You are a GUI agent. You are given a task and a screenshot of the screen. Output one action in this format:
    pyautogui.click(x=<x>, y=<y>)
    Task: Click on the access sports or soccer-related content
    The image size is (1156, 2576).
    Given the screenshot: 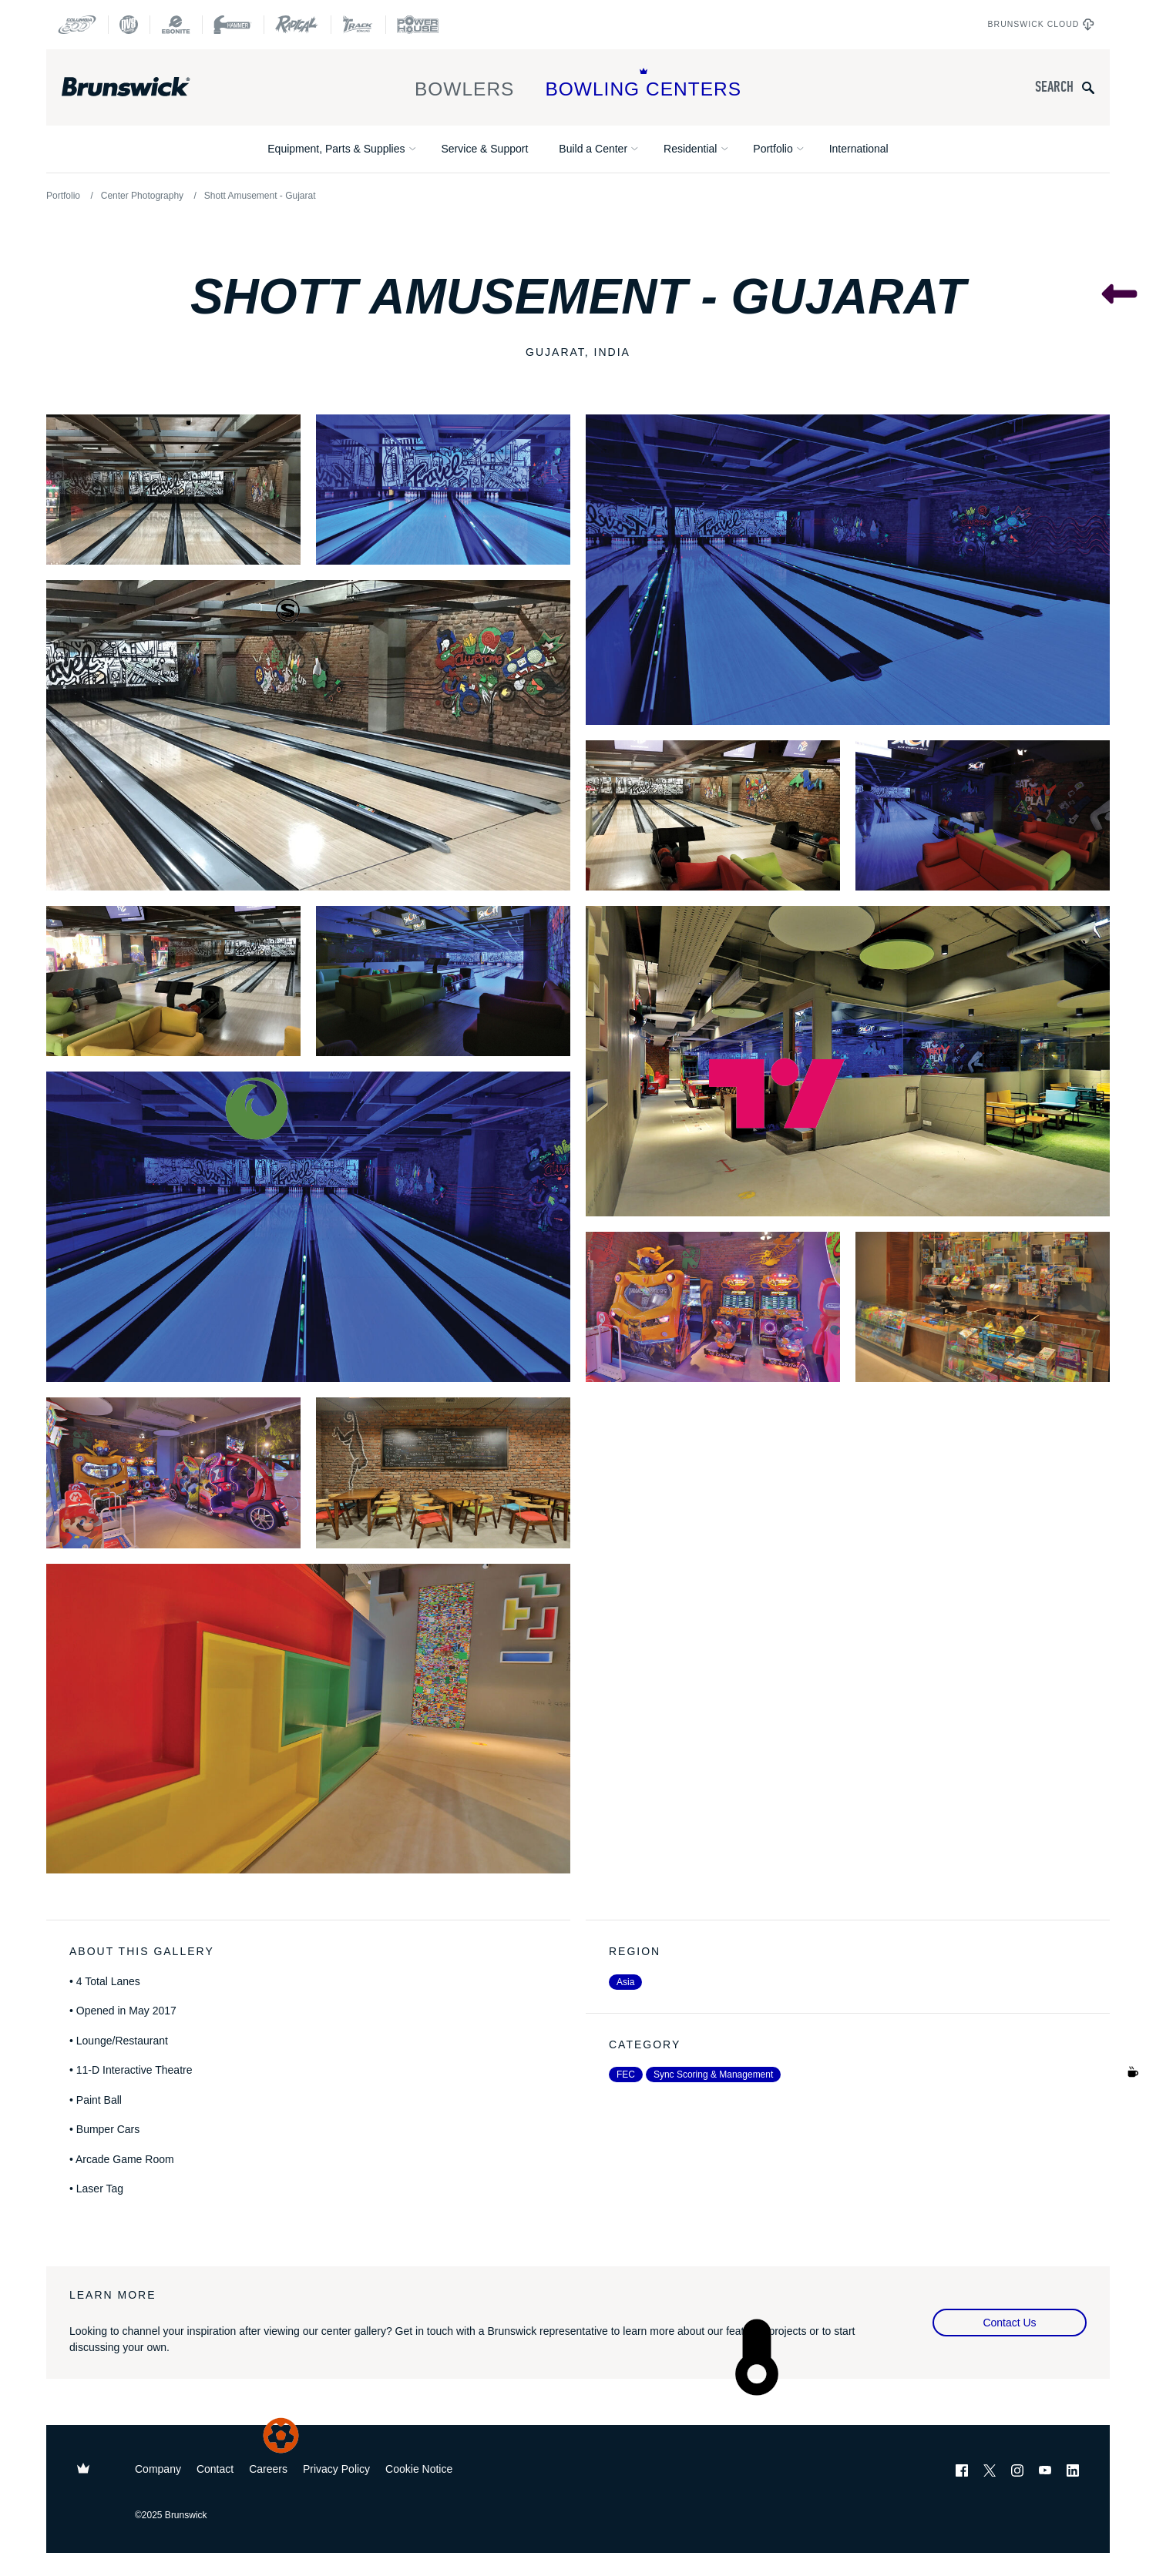 What is the action you would take?
    pyautogui.click(x=281, y=2435)
    